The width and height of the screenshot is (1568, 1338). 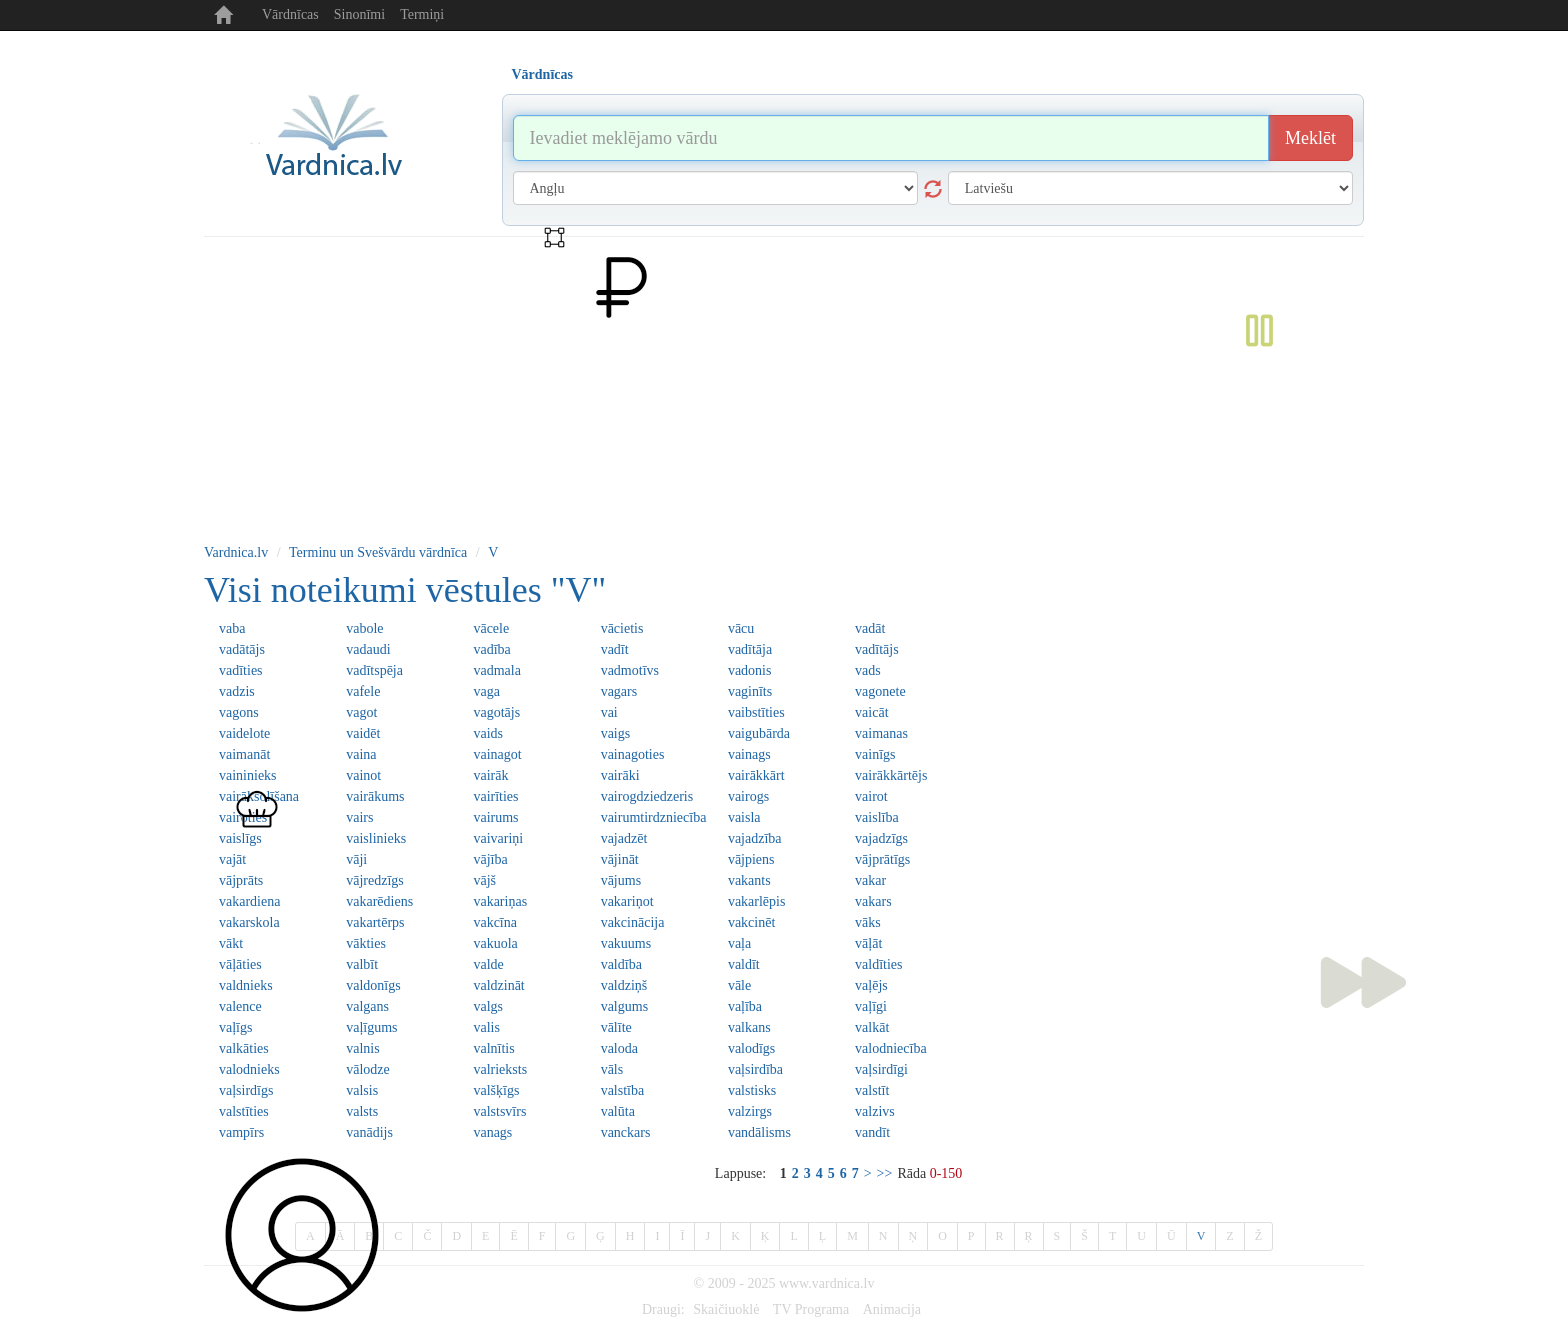 I want to click on select or resize an object's boundaries, so click(x=554, y=237).